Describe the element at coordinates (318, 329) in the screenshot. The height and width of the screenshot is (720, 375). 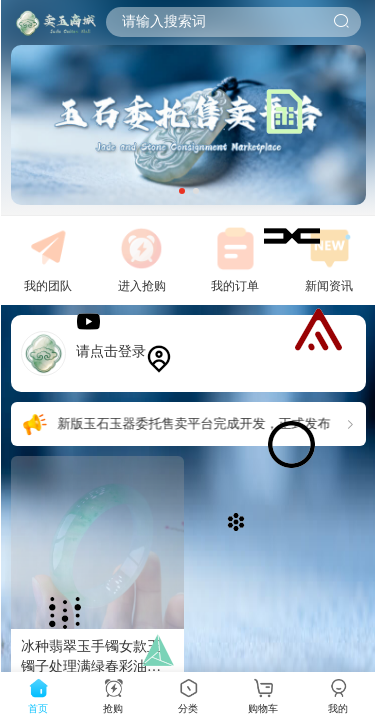
I see `open aegis authenticator app` at that location.